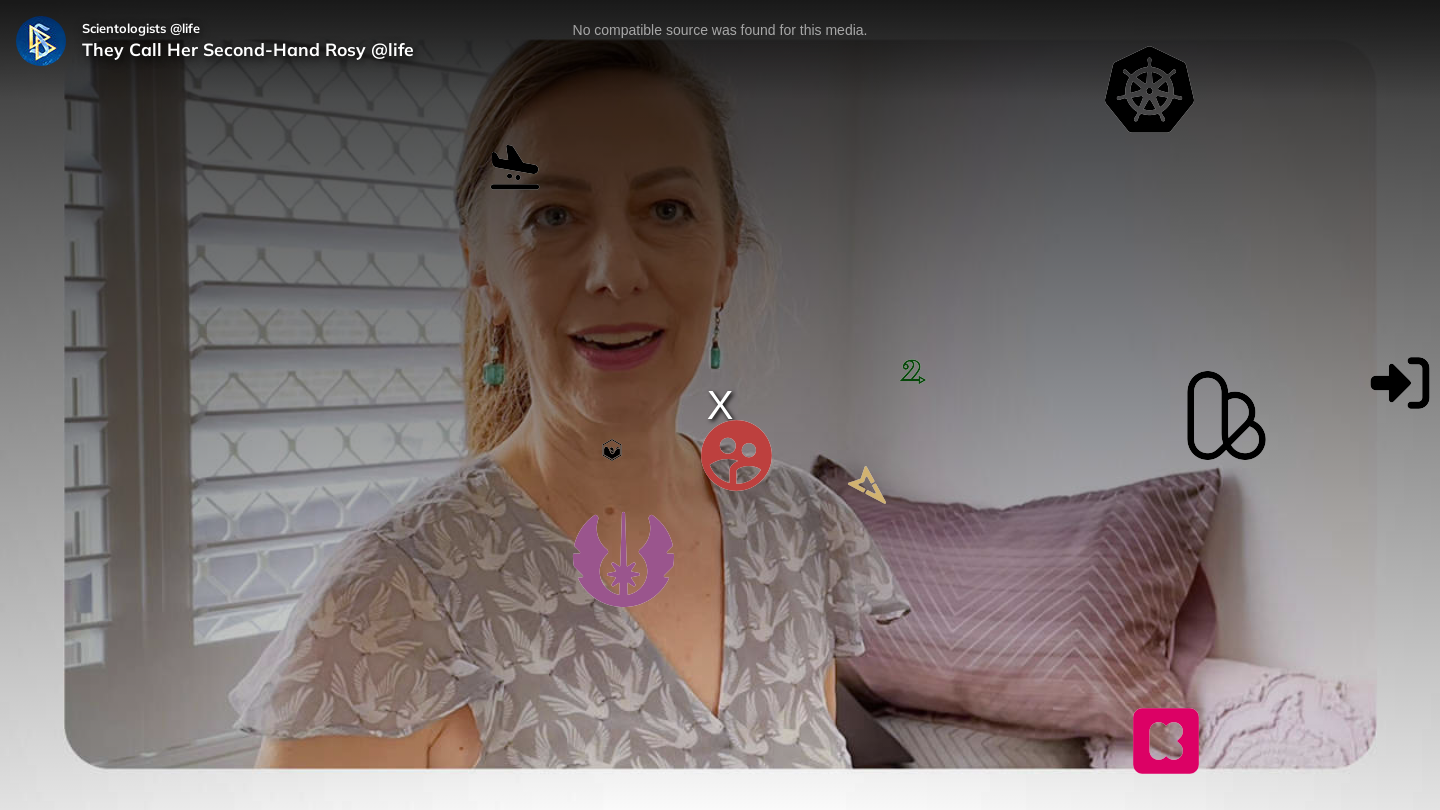  What do you see at coordinates (515, 168) in the screenshot?
I see `indicates incoming or arriving flight` at bounding box center [515, 168].